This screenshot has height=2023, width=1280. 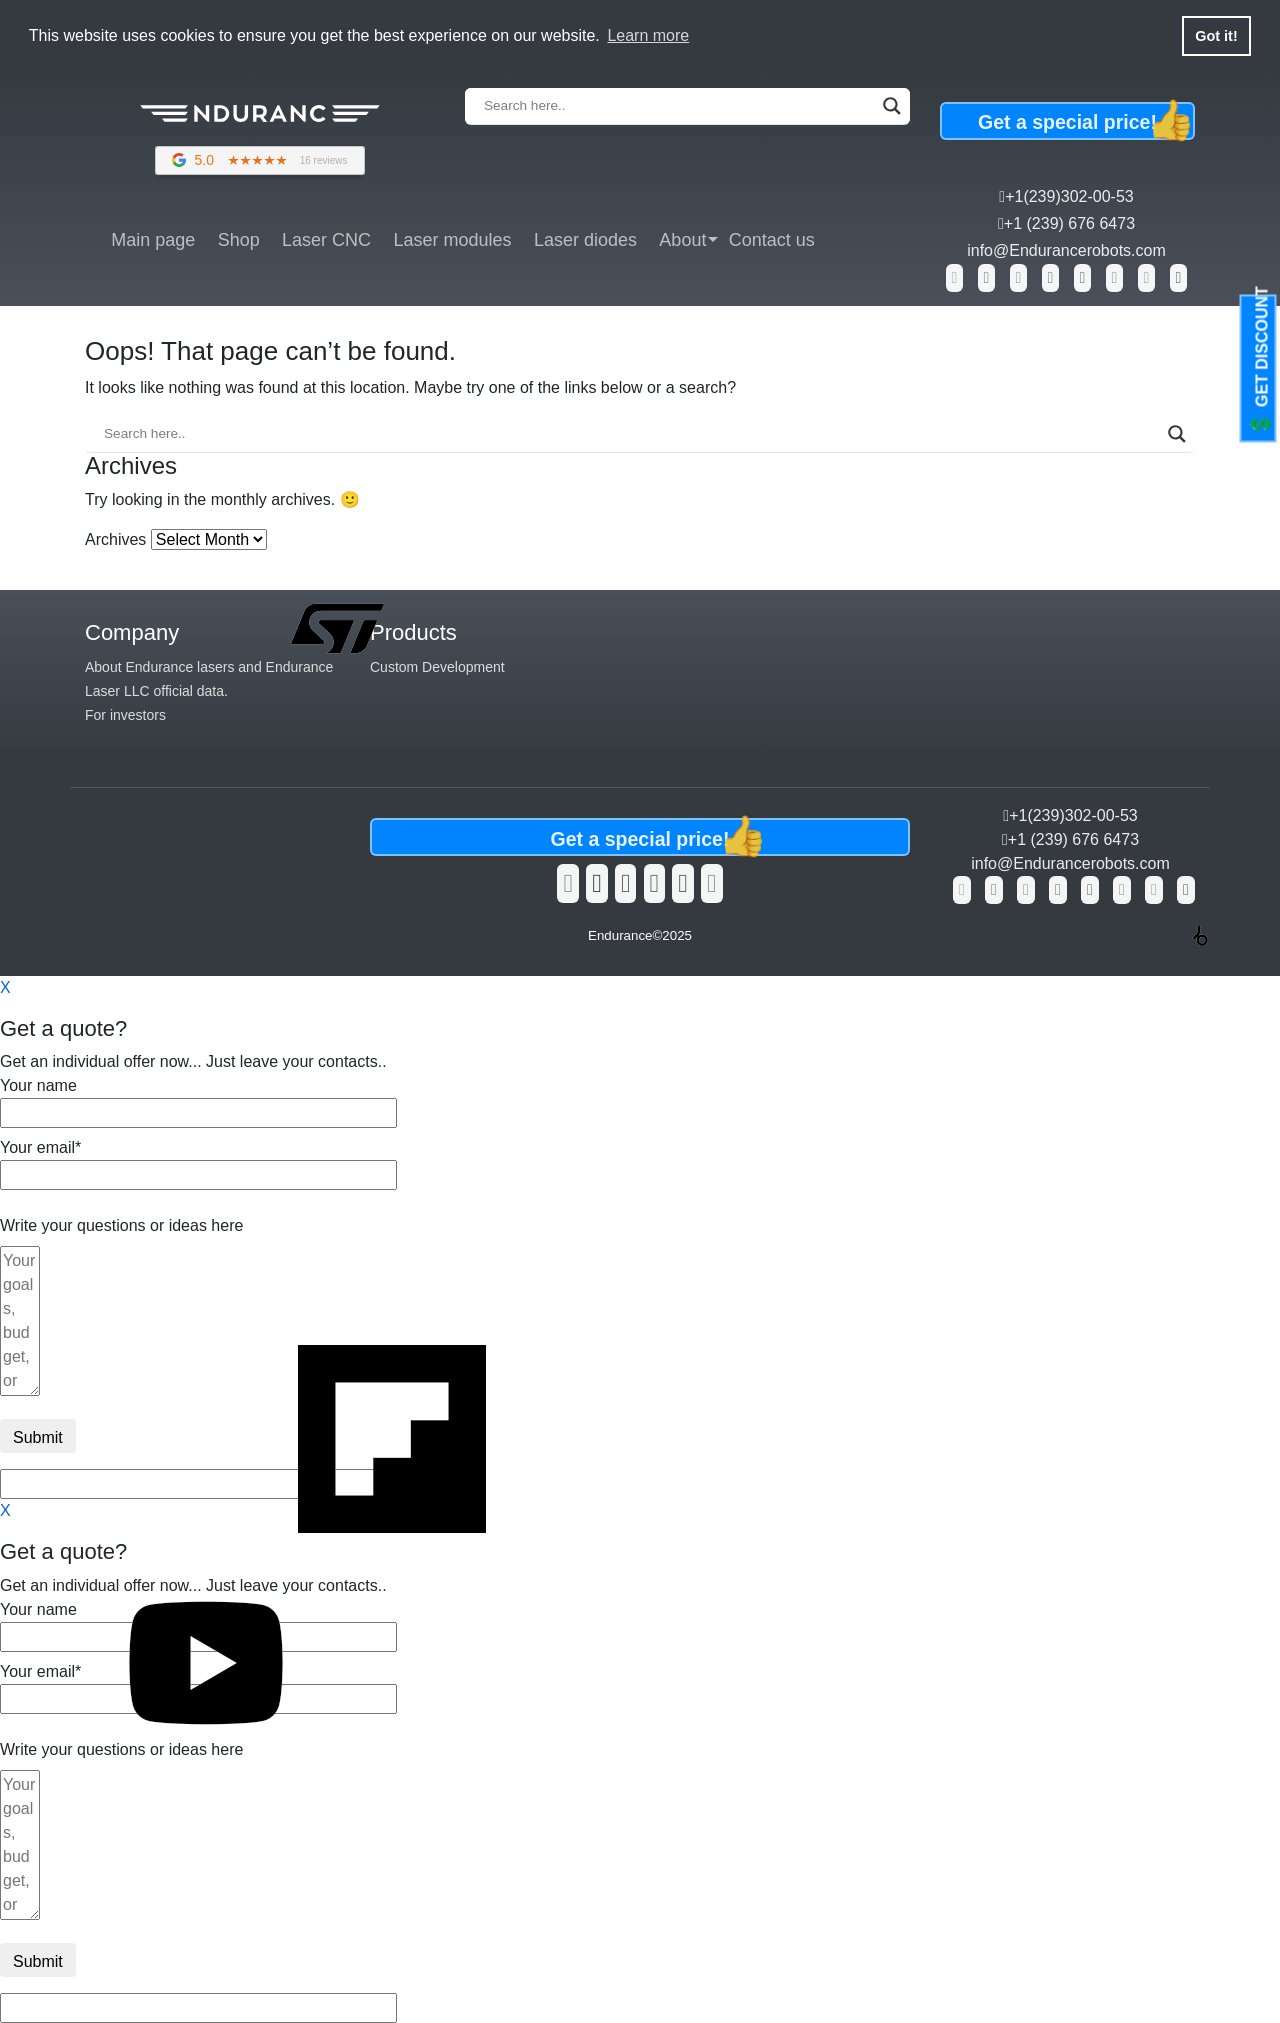 I want to click on STMicroelectronics company logo, so click(x=337, y=628).